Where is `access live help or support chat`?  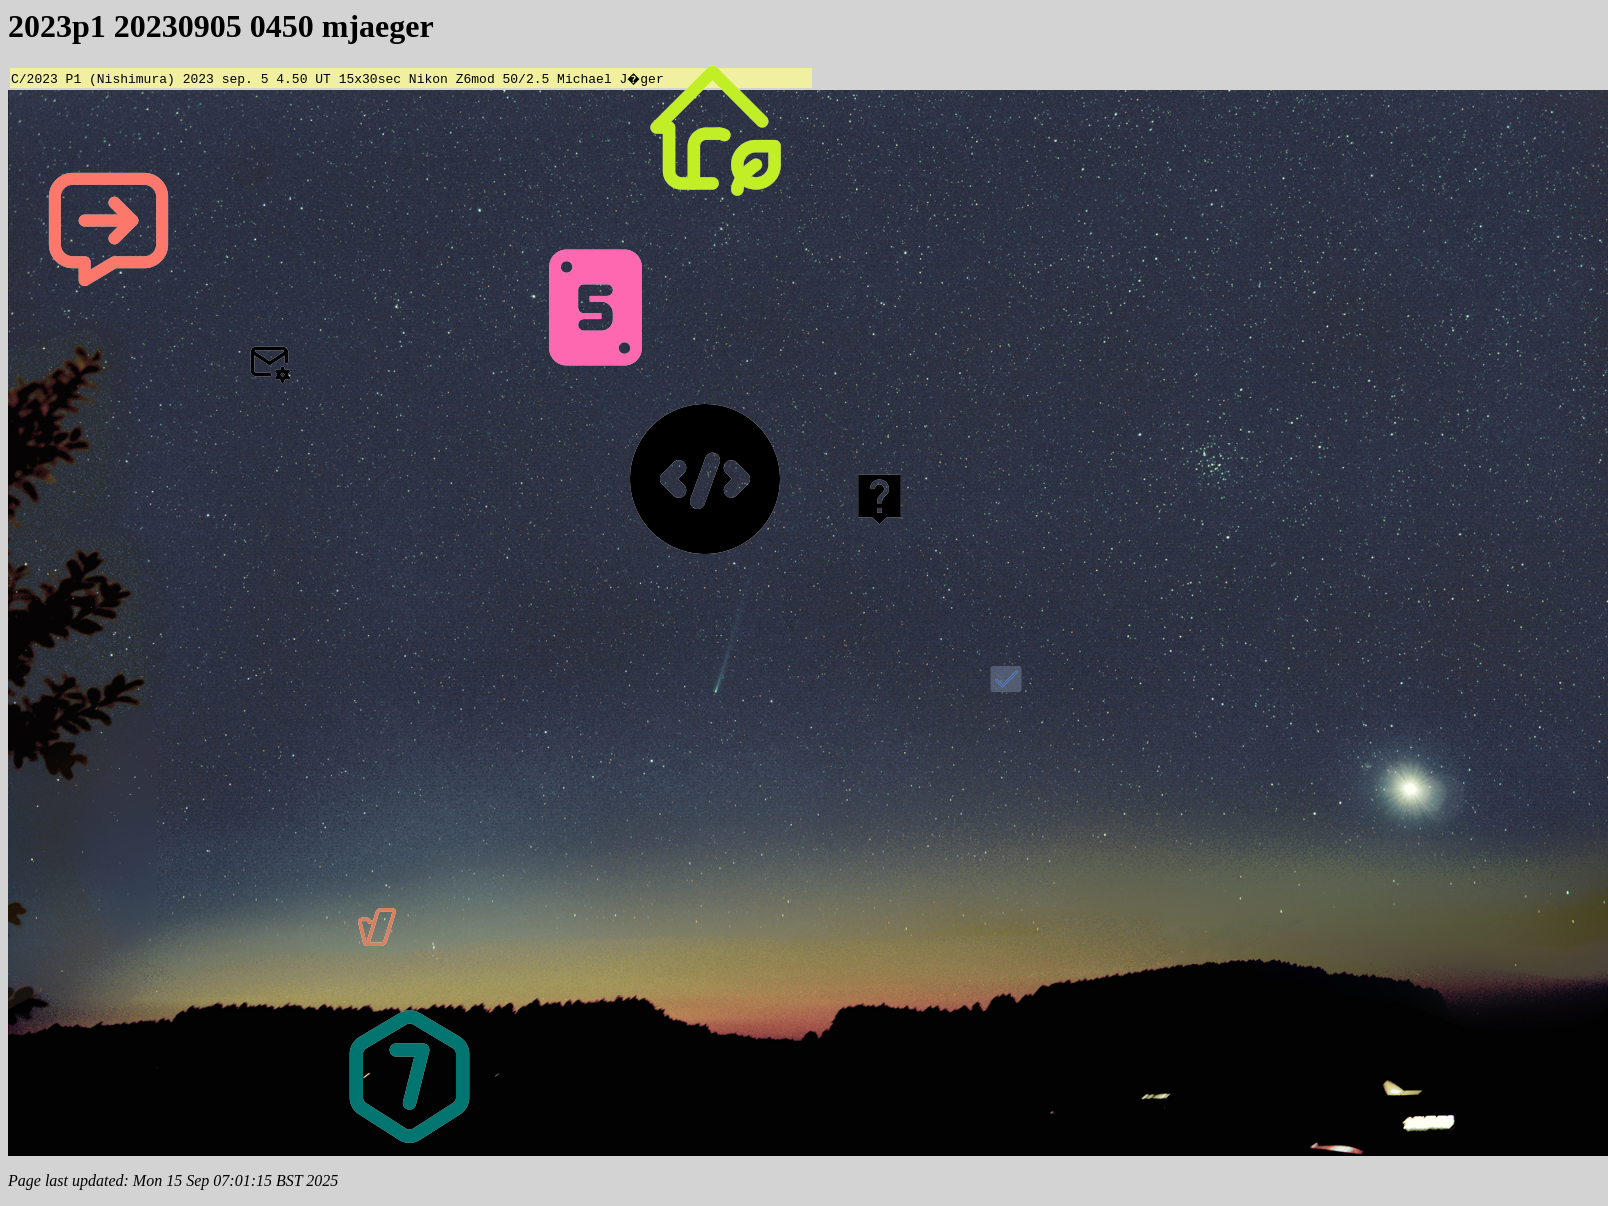
access live help or support chat is located at coordinates (879, 498).